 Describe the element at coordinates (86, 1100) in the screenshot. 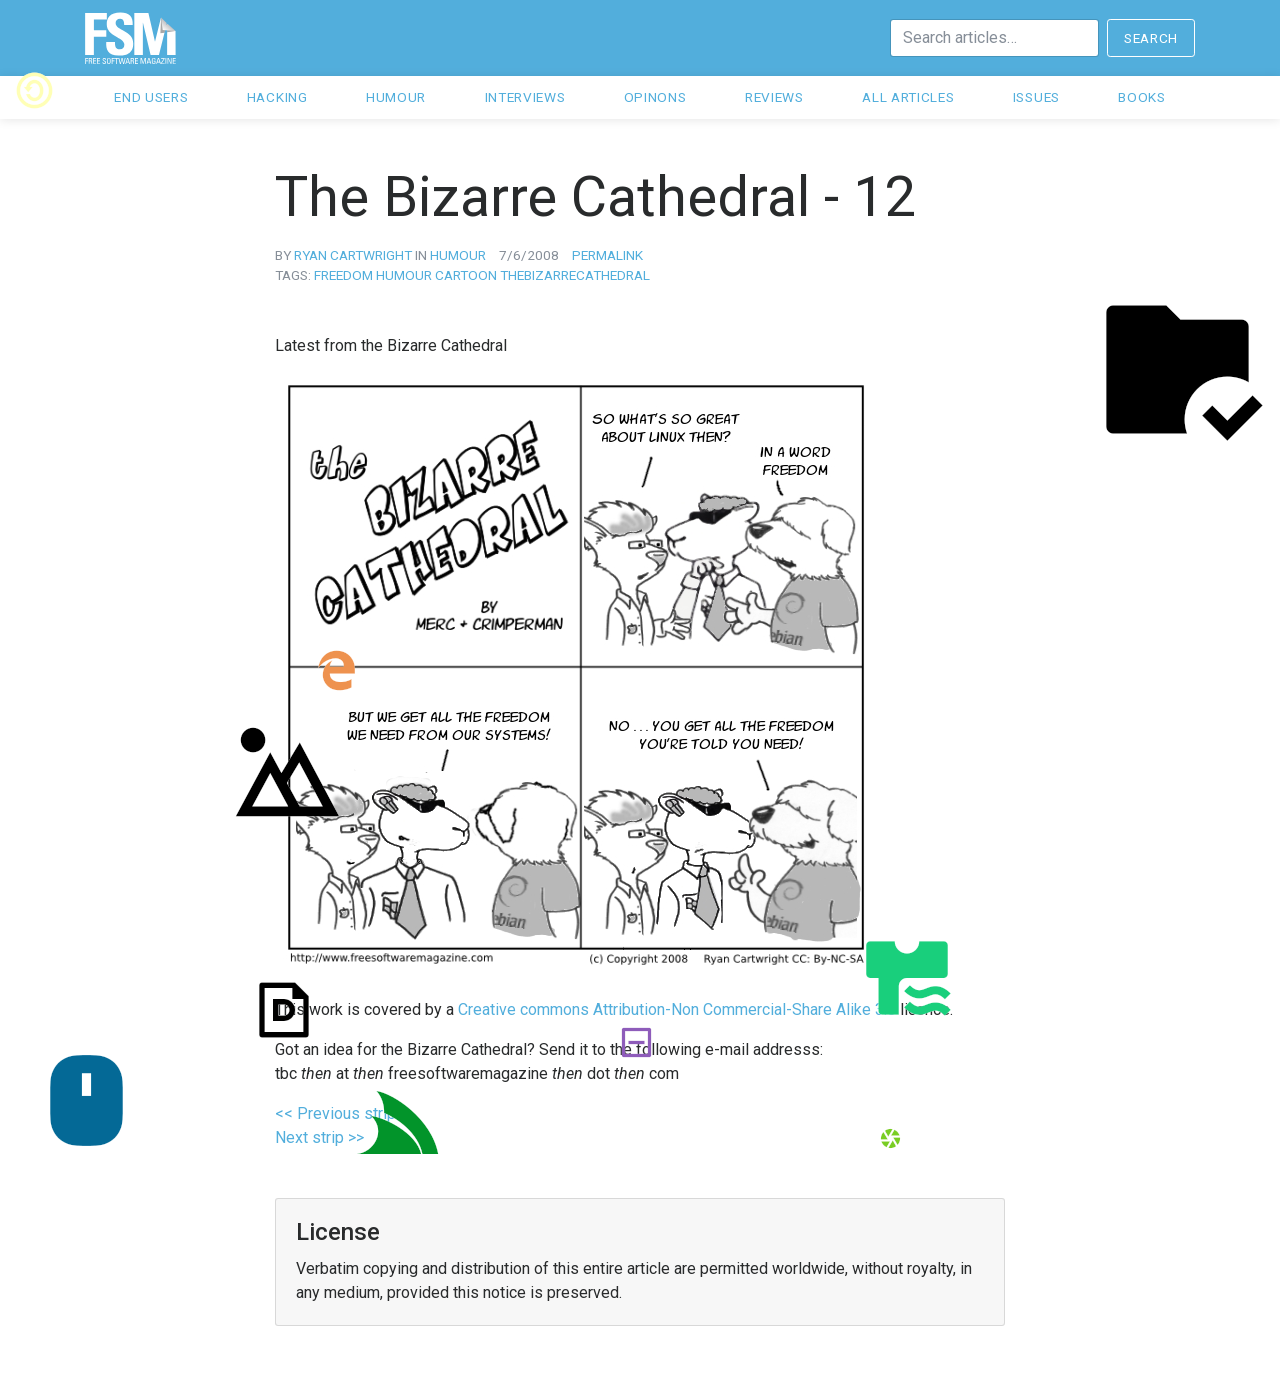

I see `indicates mouse or cursor device settings` at that location.